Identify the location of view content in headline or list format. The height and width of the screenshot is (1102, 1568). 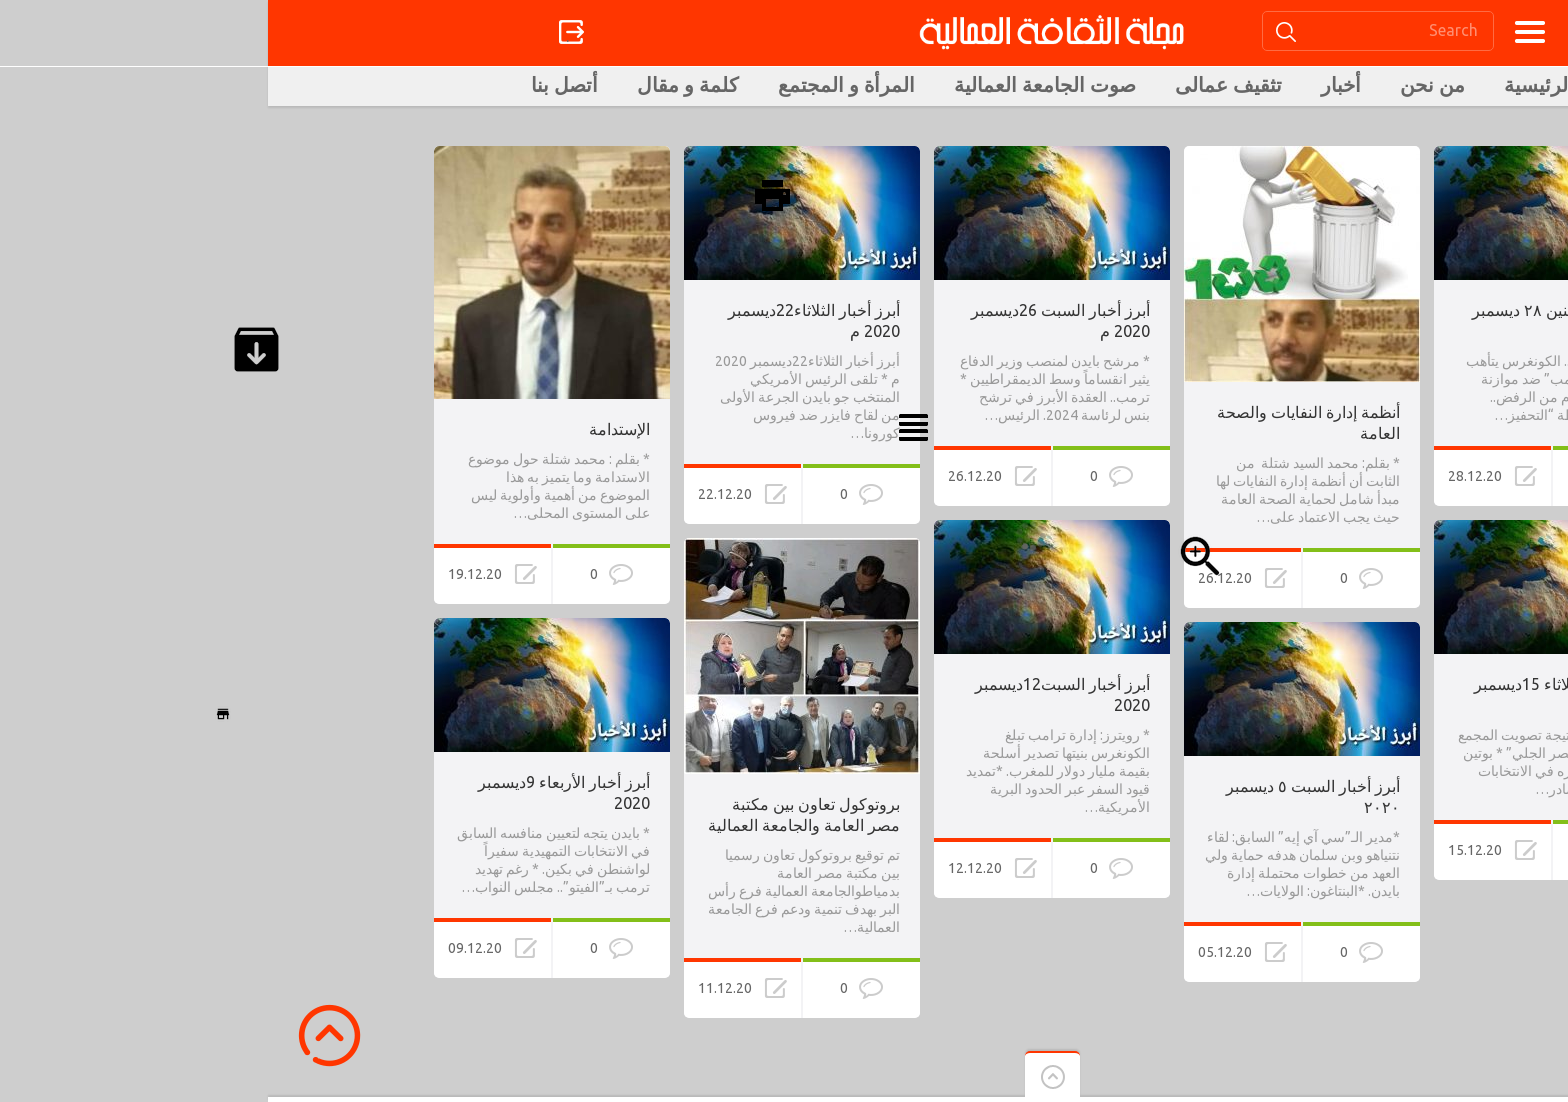
(913, 427).